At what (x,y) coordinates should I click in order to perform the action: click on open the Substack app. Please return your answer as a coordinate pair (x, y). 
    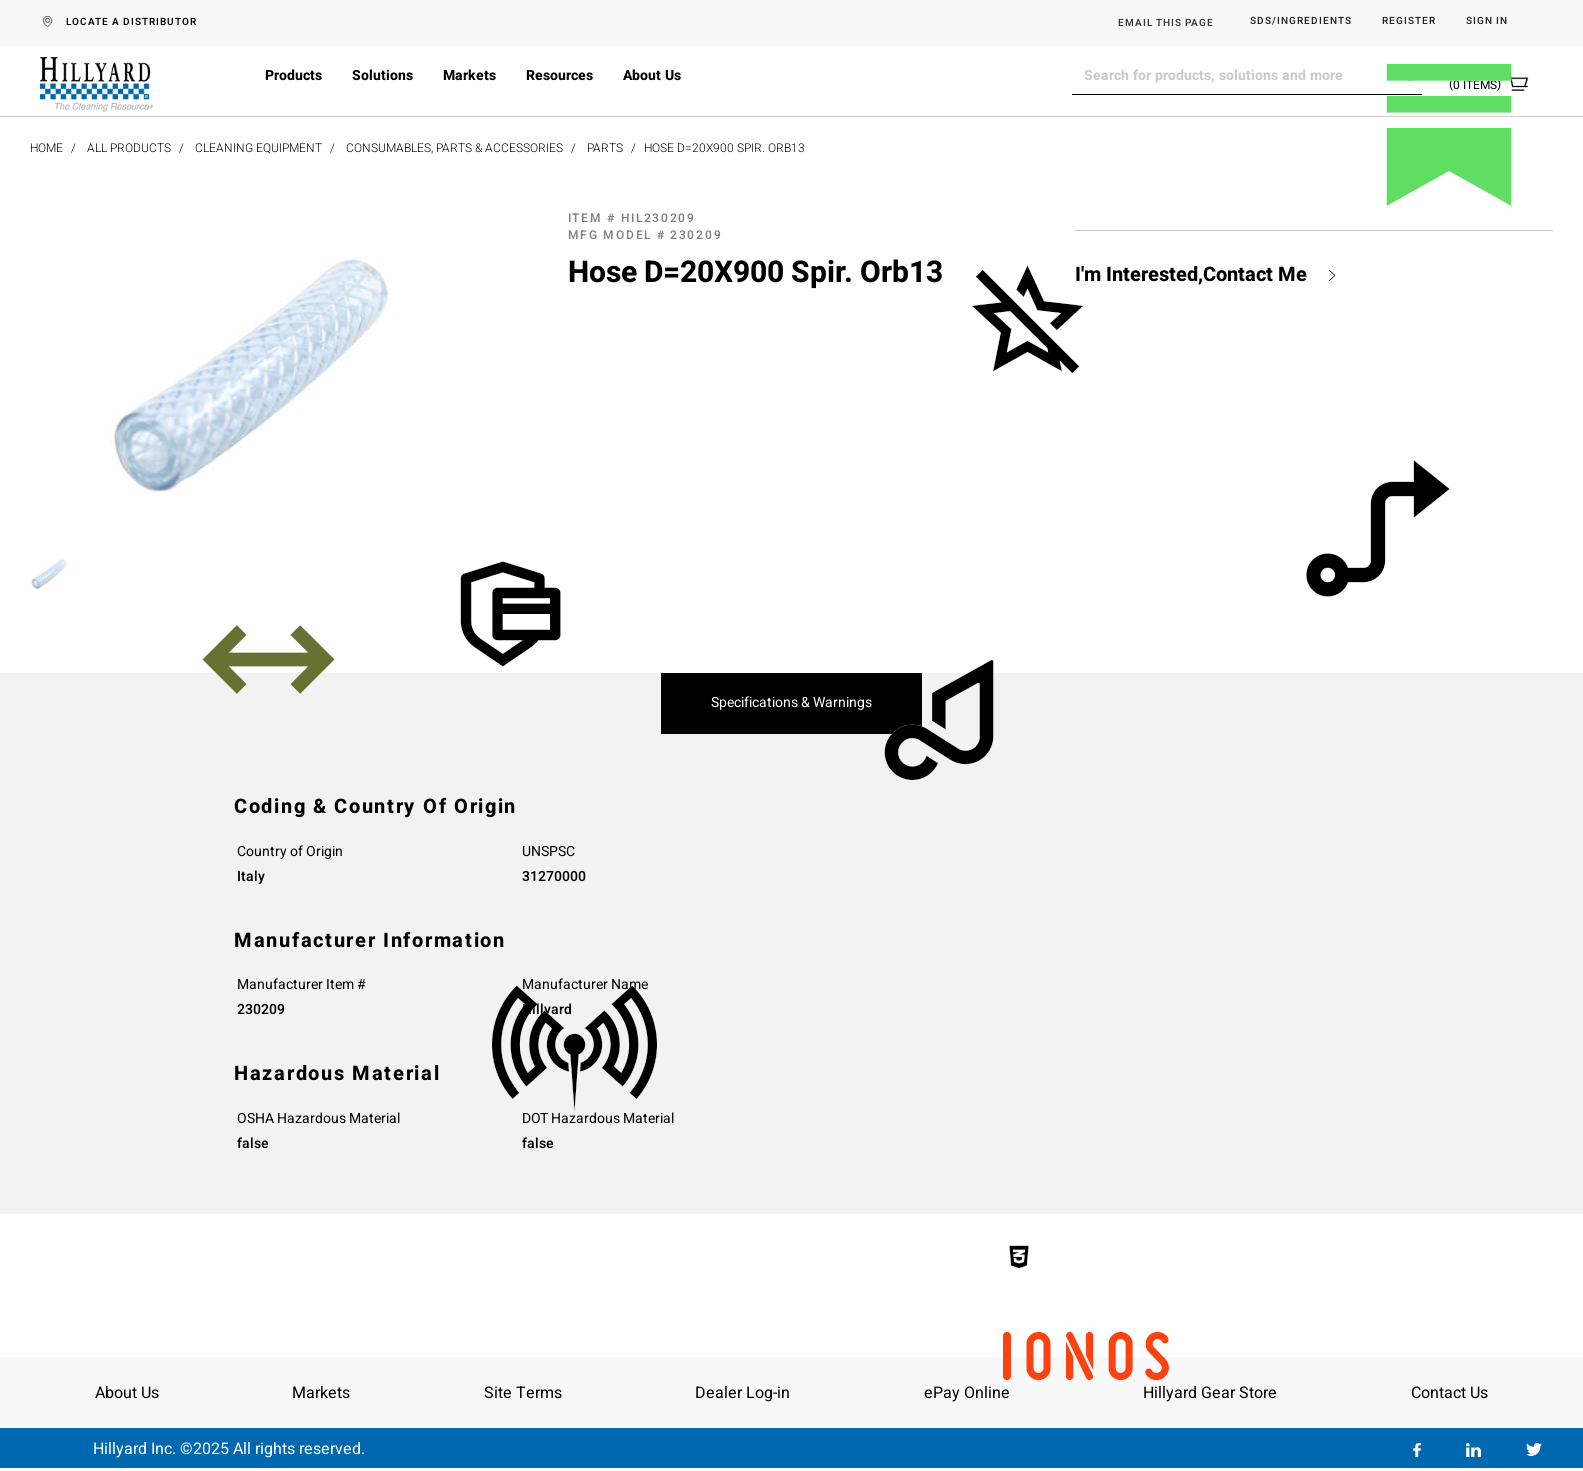
    Looking at the image, I should click on (1449, 135).